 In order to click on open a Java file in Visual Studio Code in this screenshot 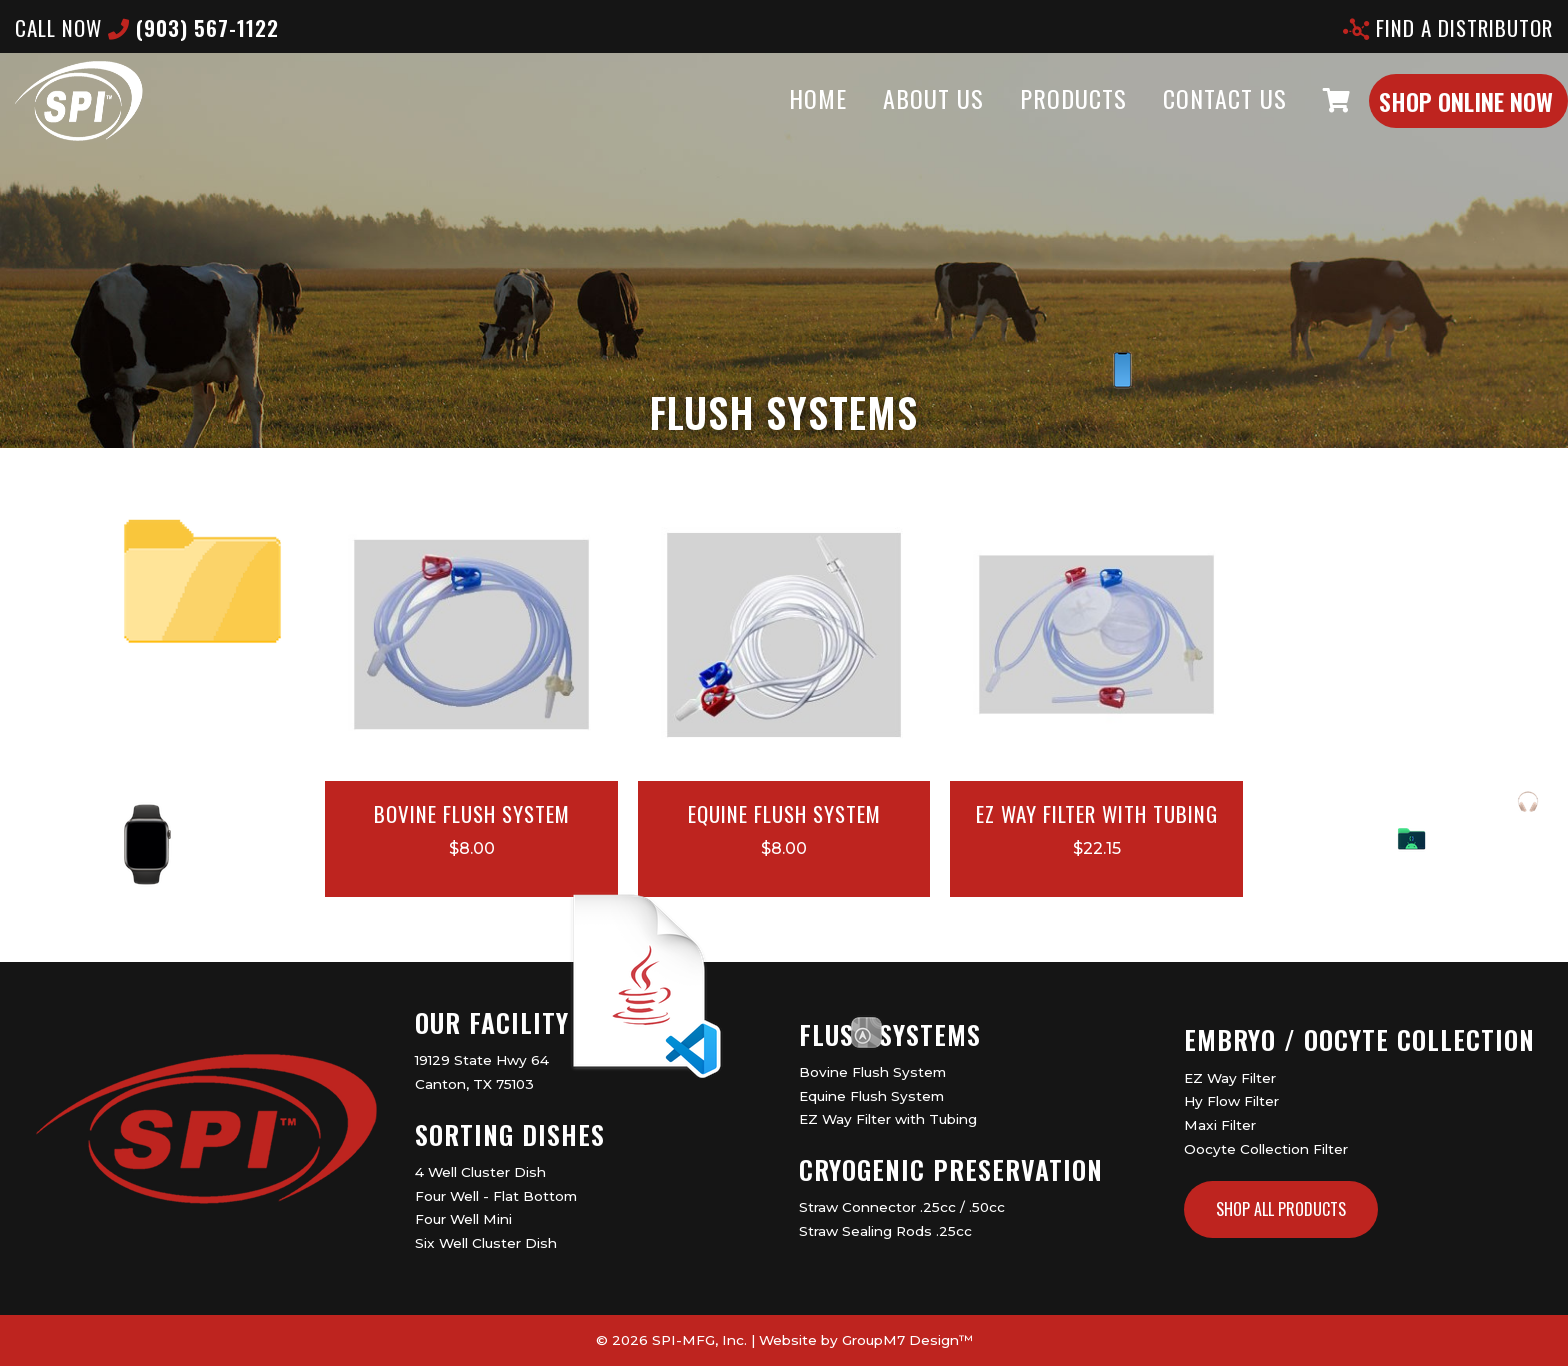, I will do `click(639, 985)`.